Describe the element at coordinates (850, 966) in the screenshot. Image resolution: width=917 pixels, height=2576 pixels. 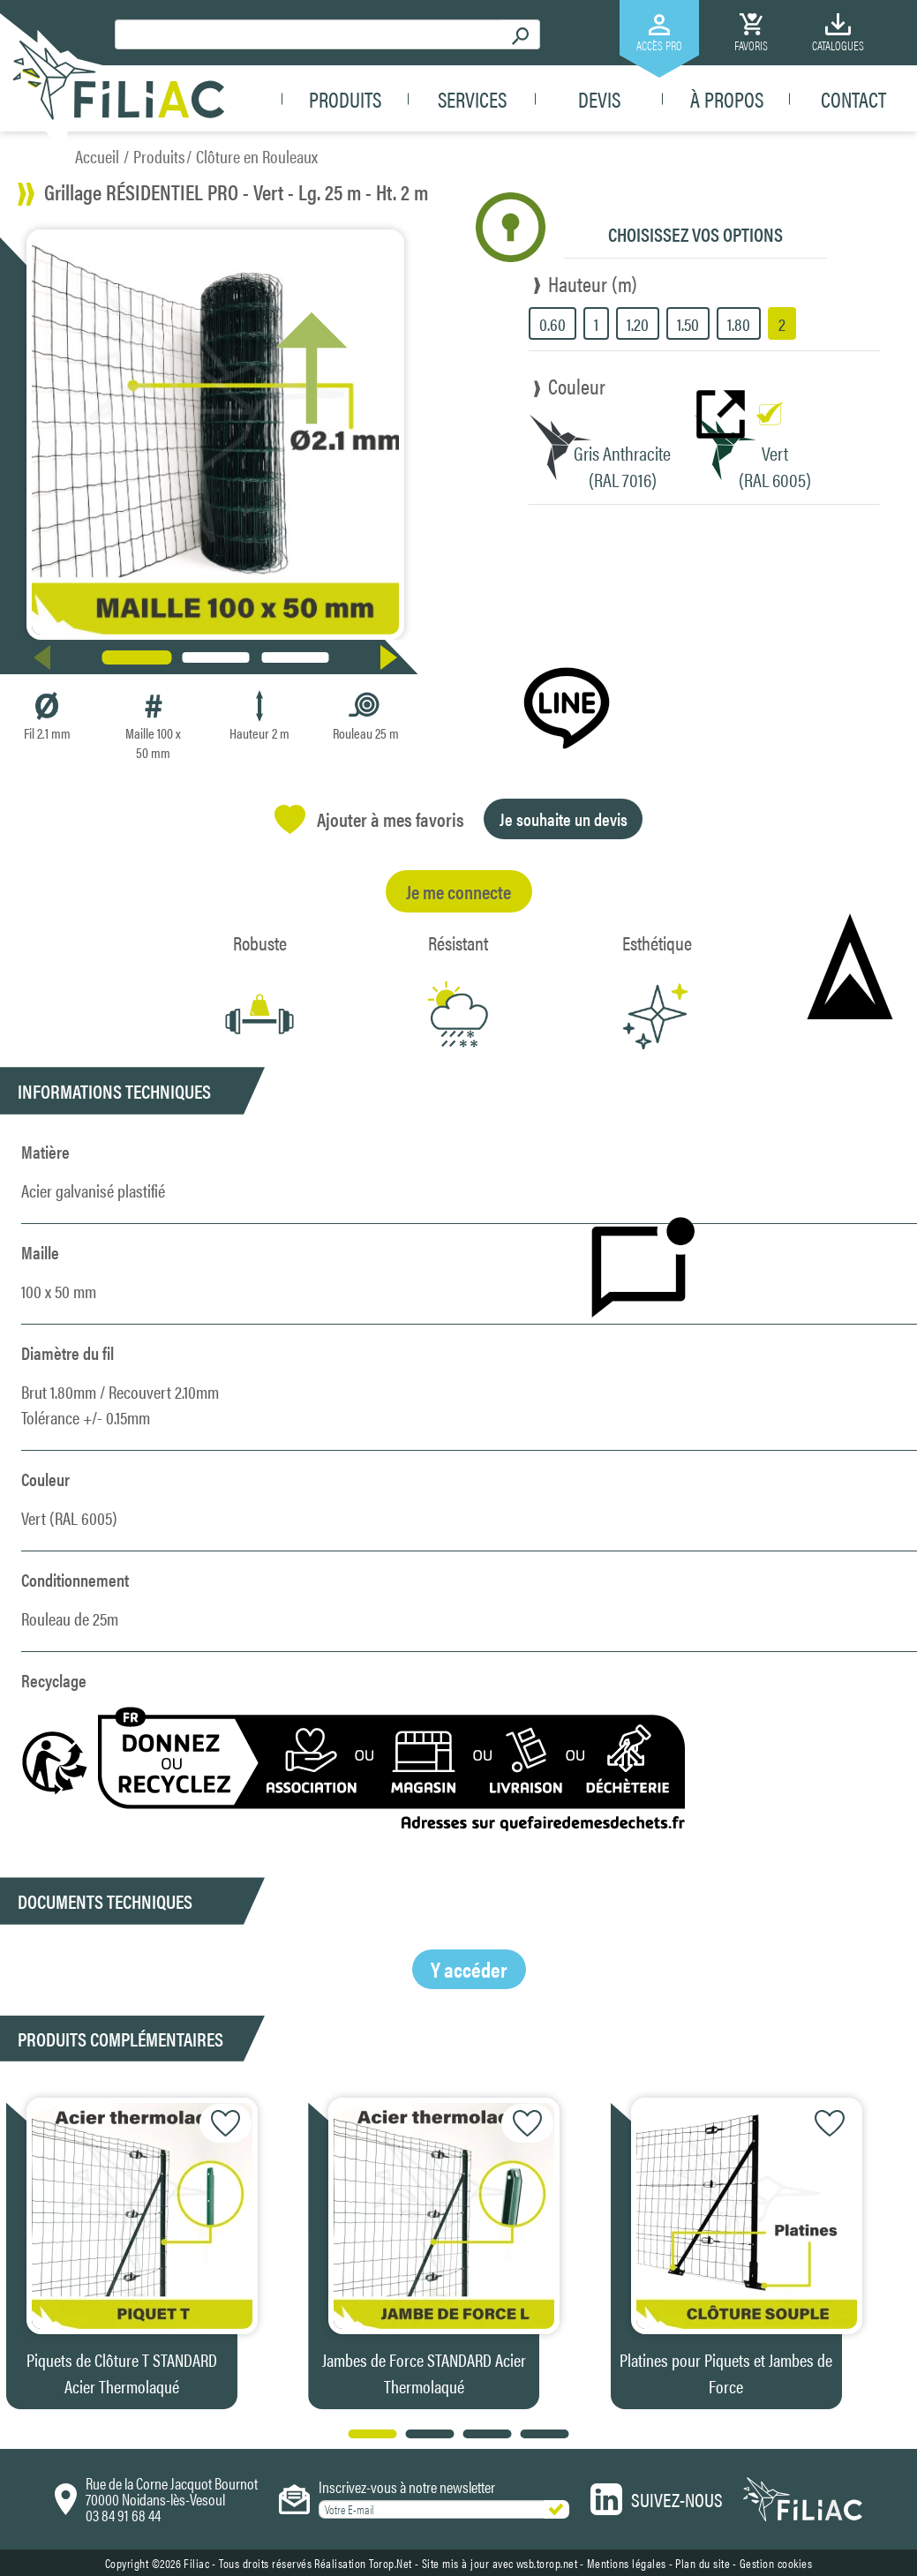
I see `lucia authentication service logo` at that location.